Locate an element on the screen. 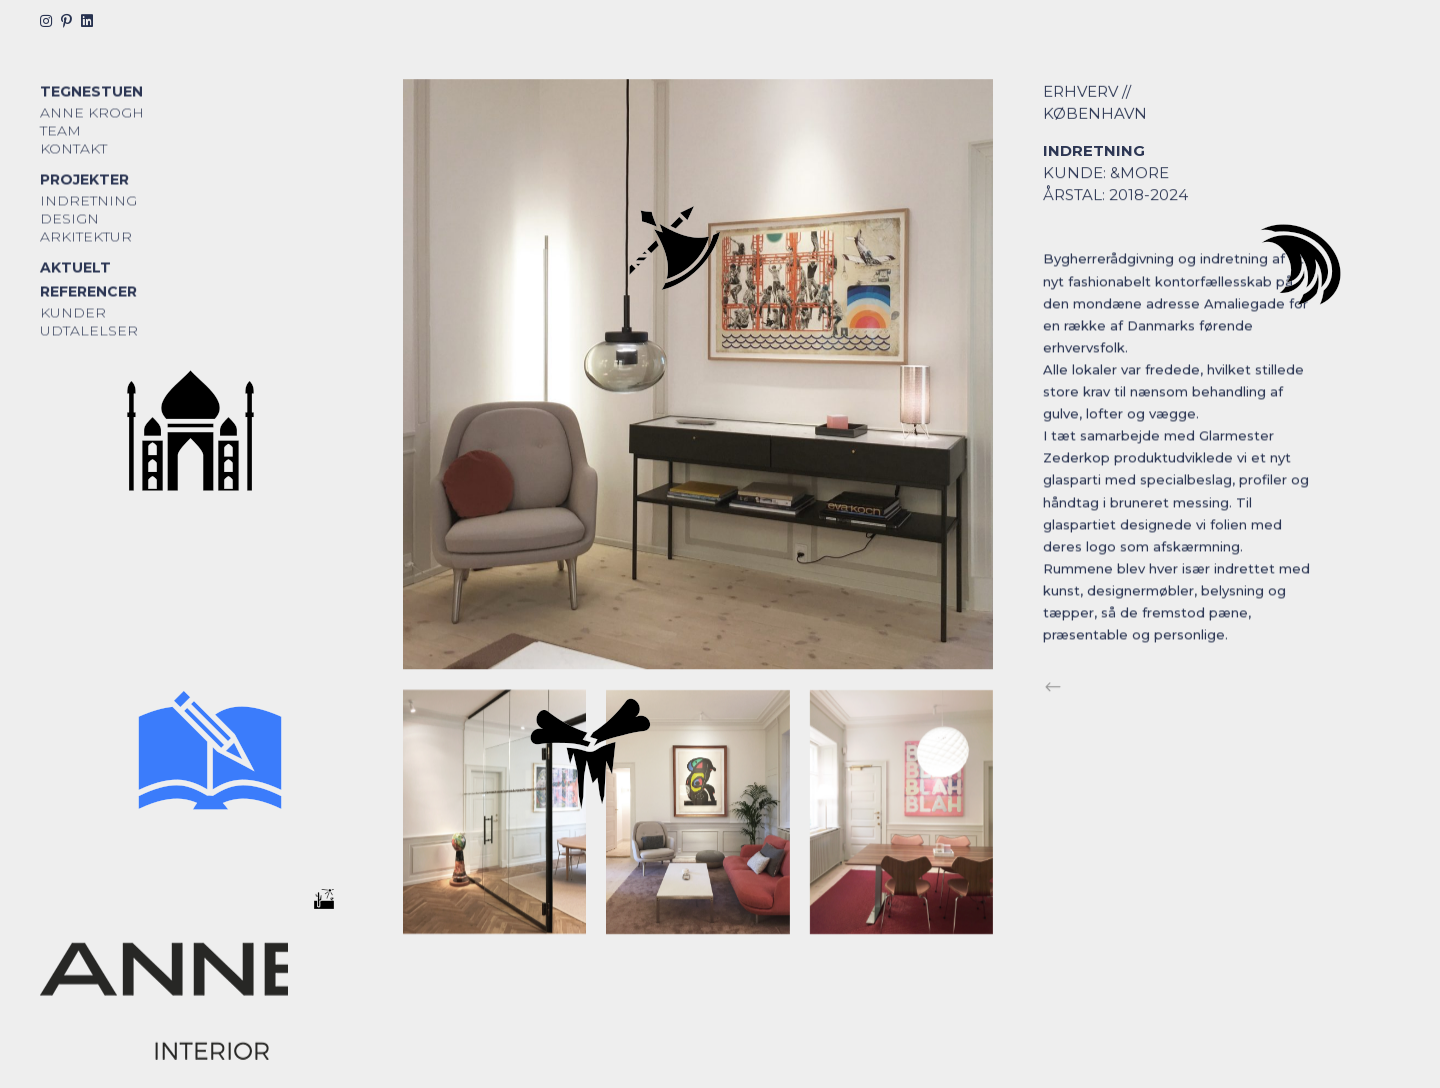  equip claw-type armor or gauntlet is located at coordinates (1300, 264).